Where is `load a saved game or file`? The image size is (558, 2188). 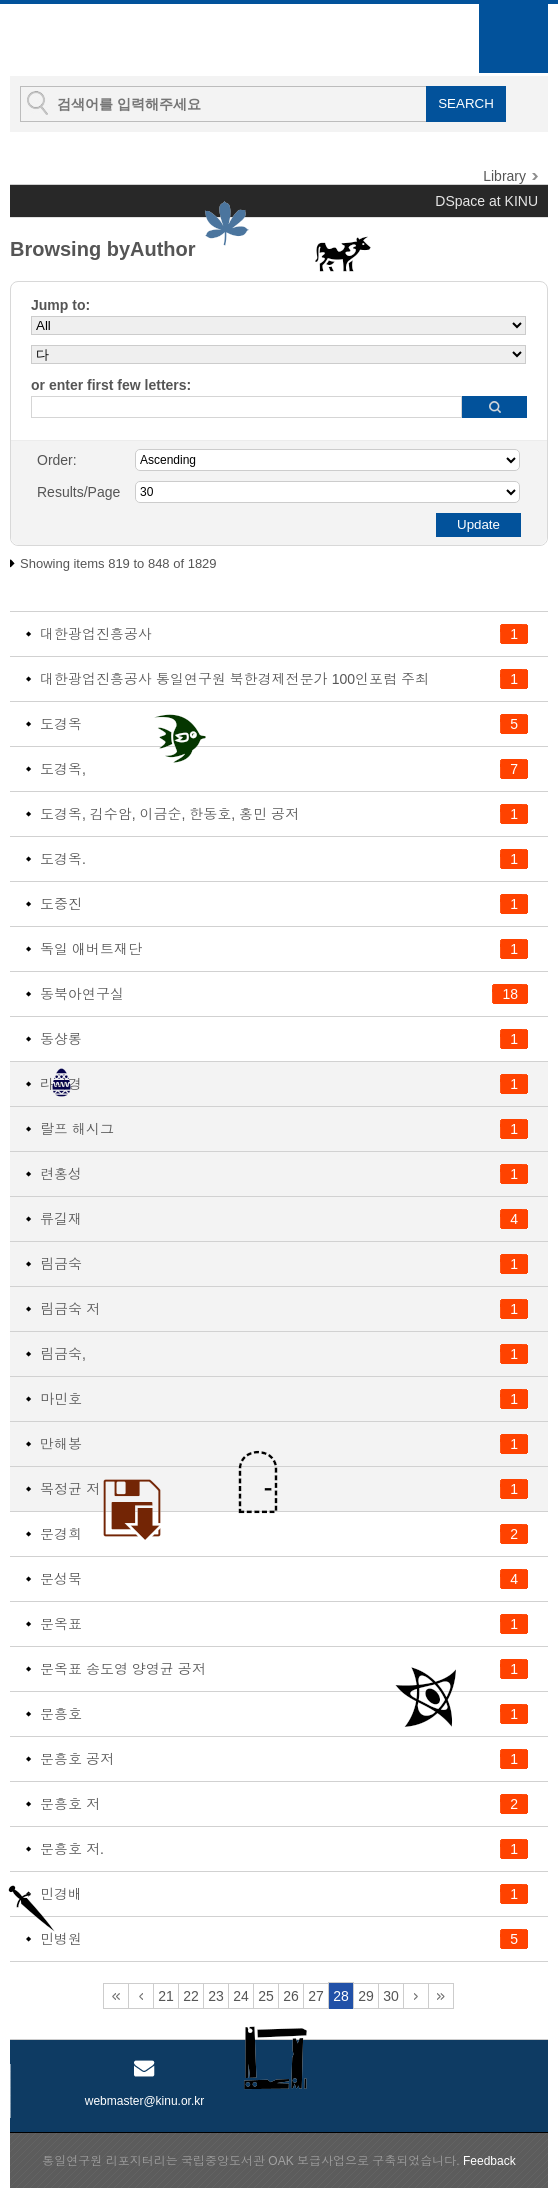 load a saved game or file is located at coordinates (132, 1508).